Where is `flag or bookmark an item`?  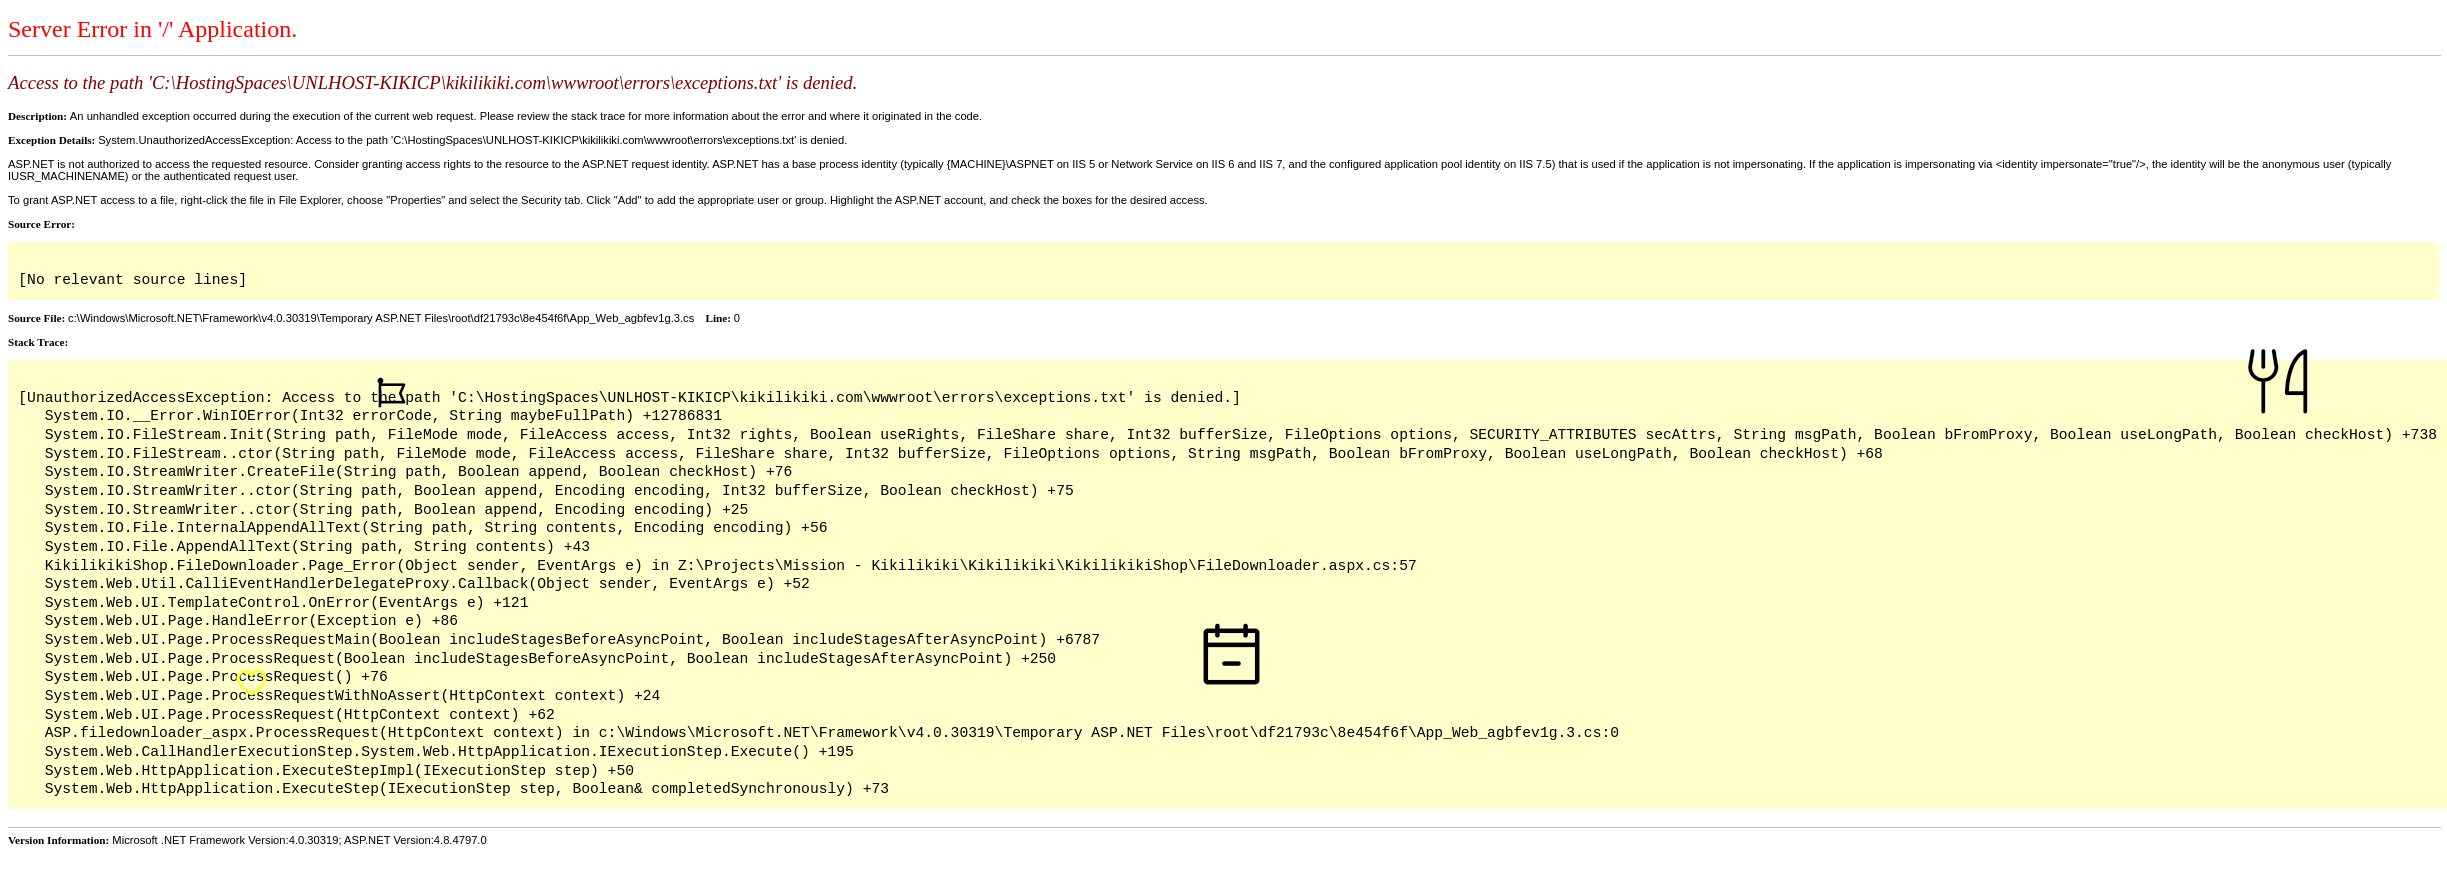 flag or bookmark an item is located at coordinates (391, 392).